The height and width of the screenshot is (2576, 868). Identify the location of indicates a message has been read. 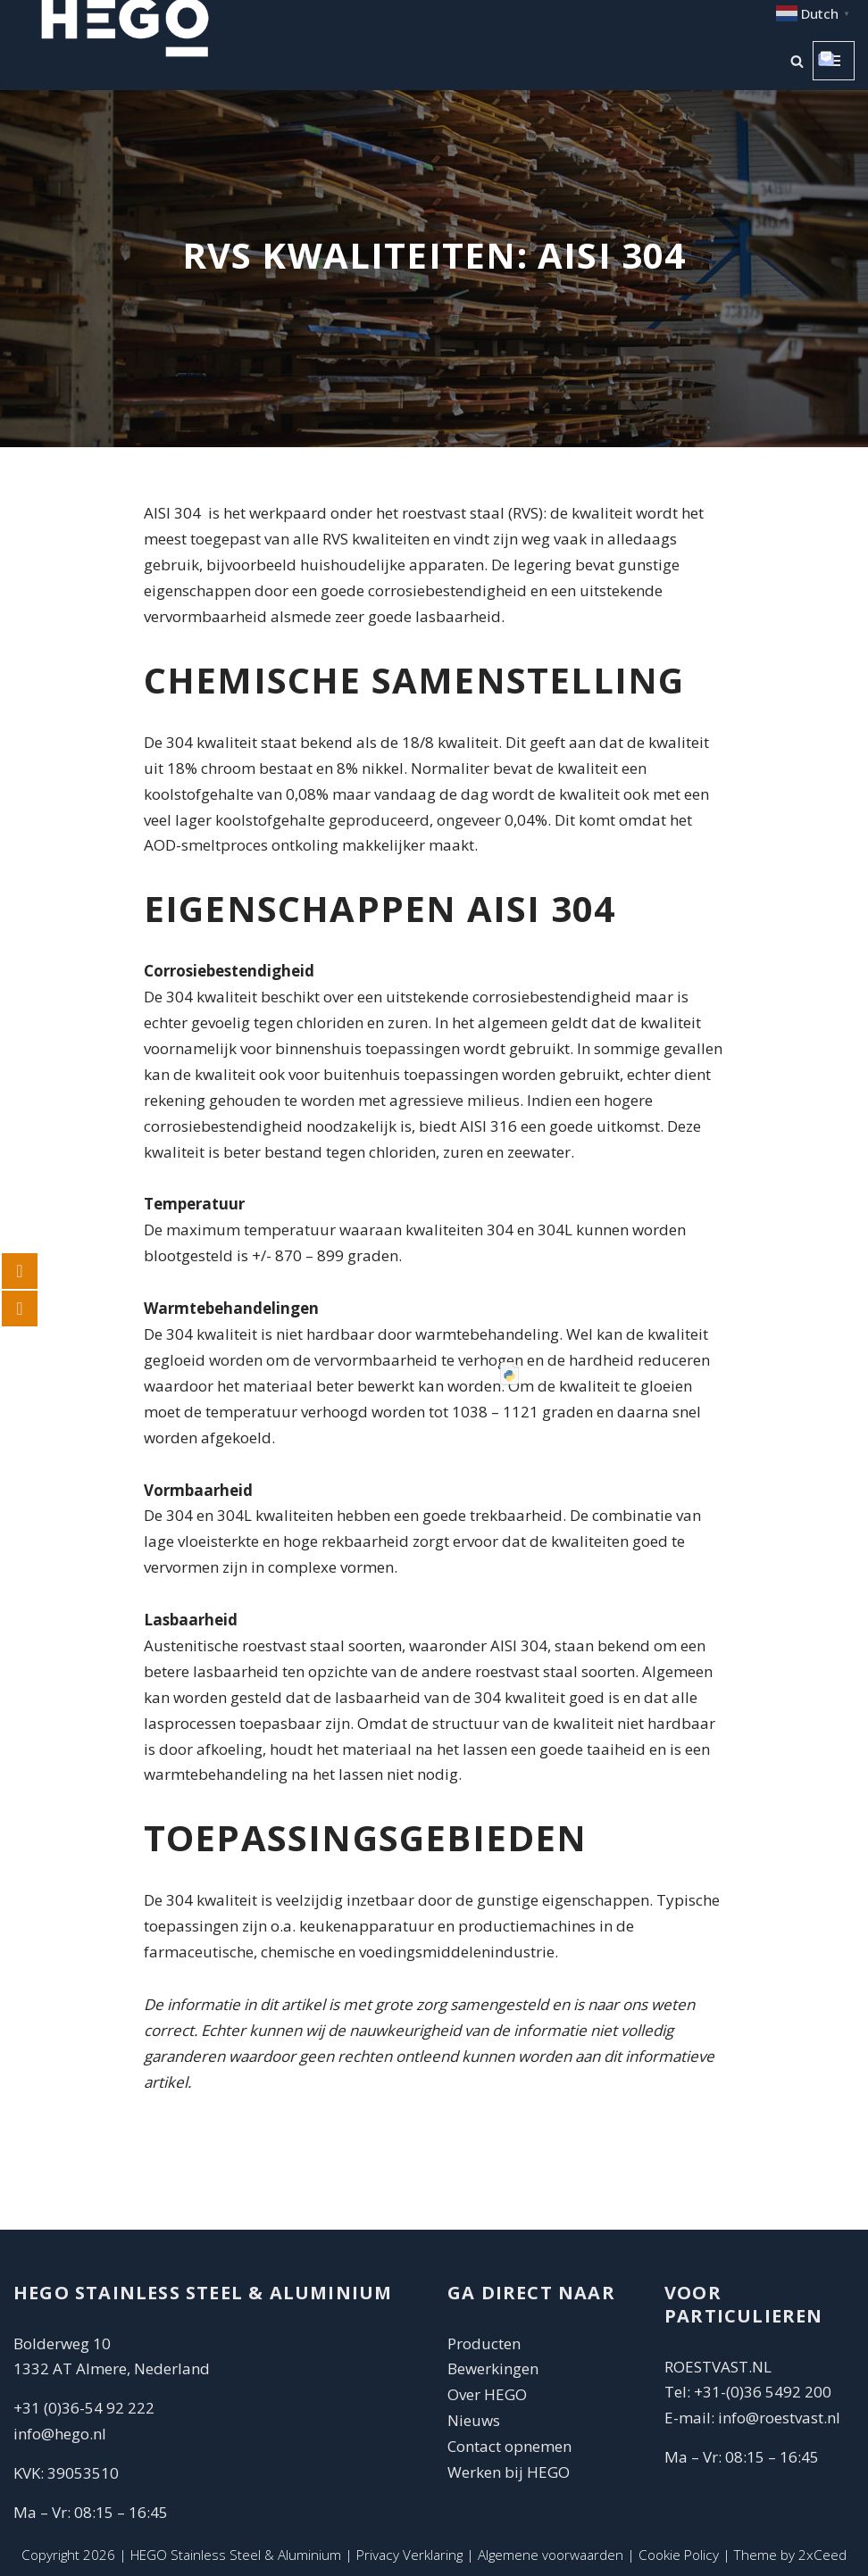
(826, 59).